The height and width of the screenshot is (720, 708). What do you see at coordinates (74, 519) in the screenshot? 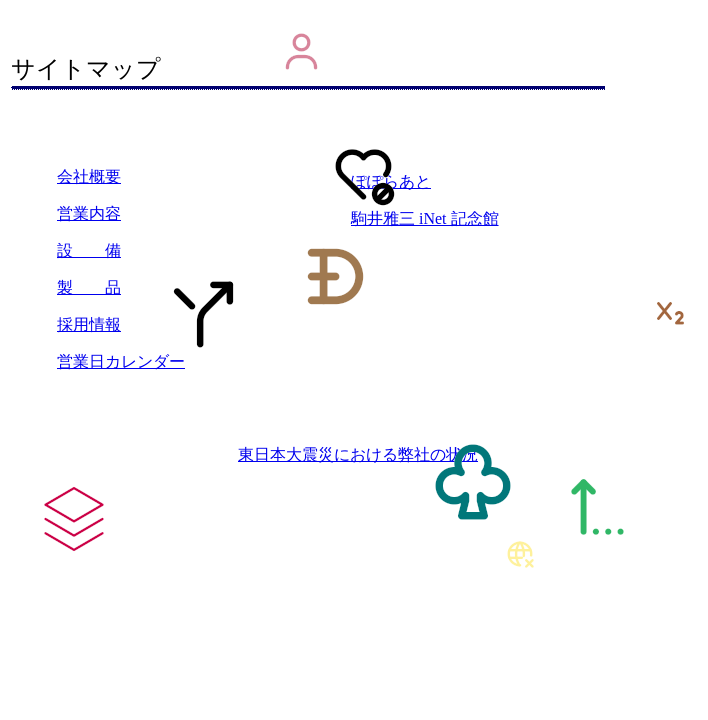
I see `view layers or stacked content` at bounding box center [74, 519].